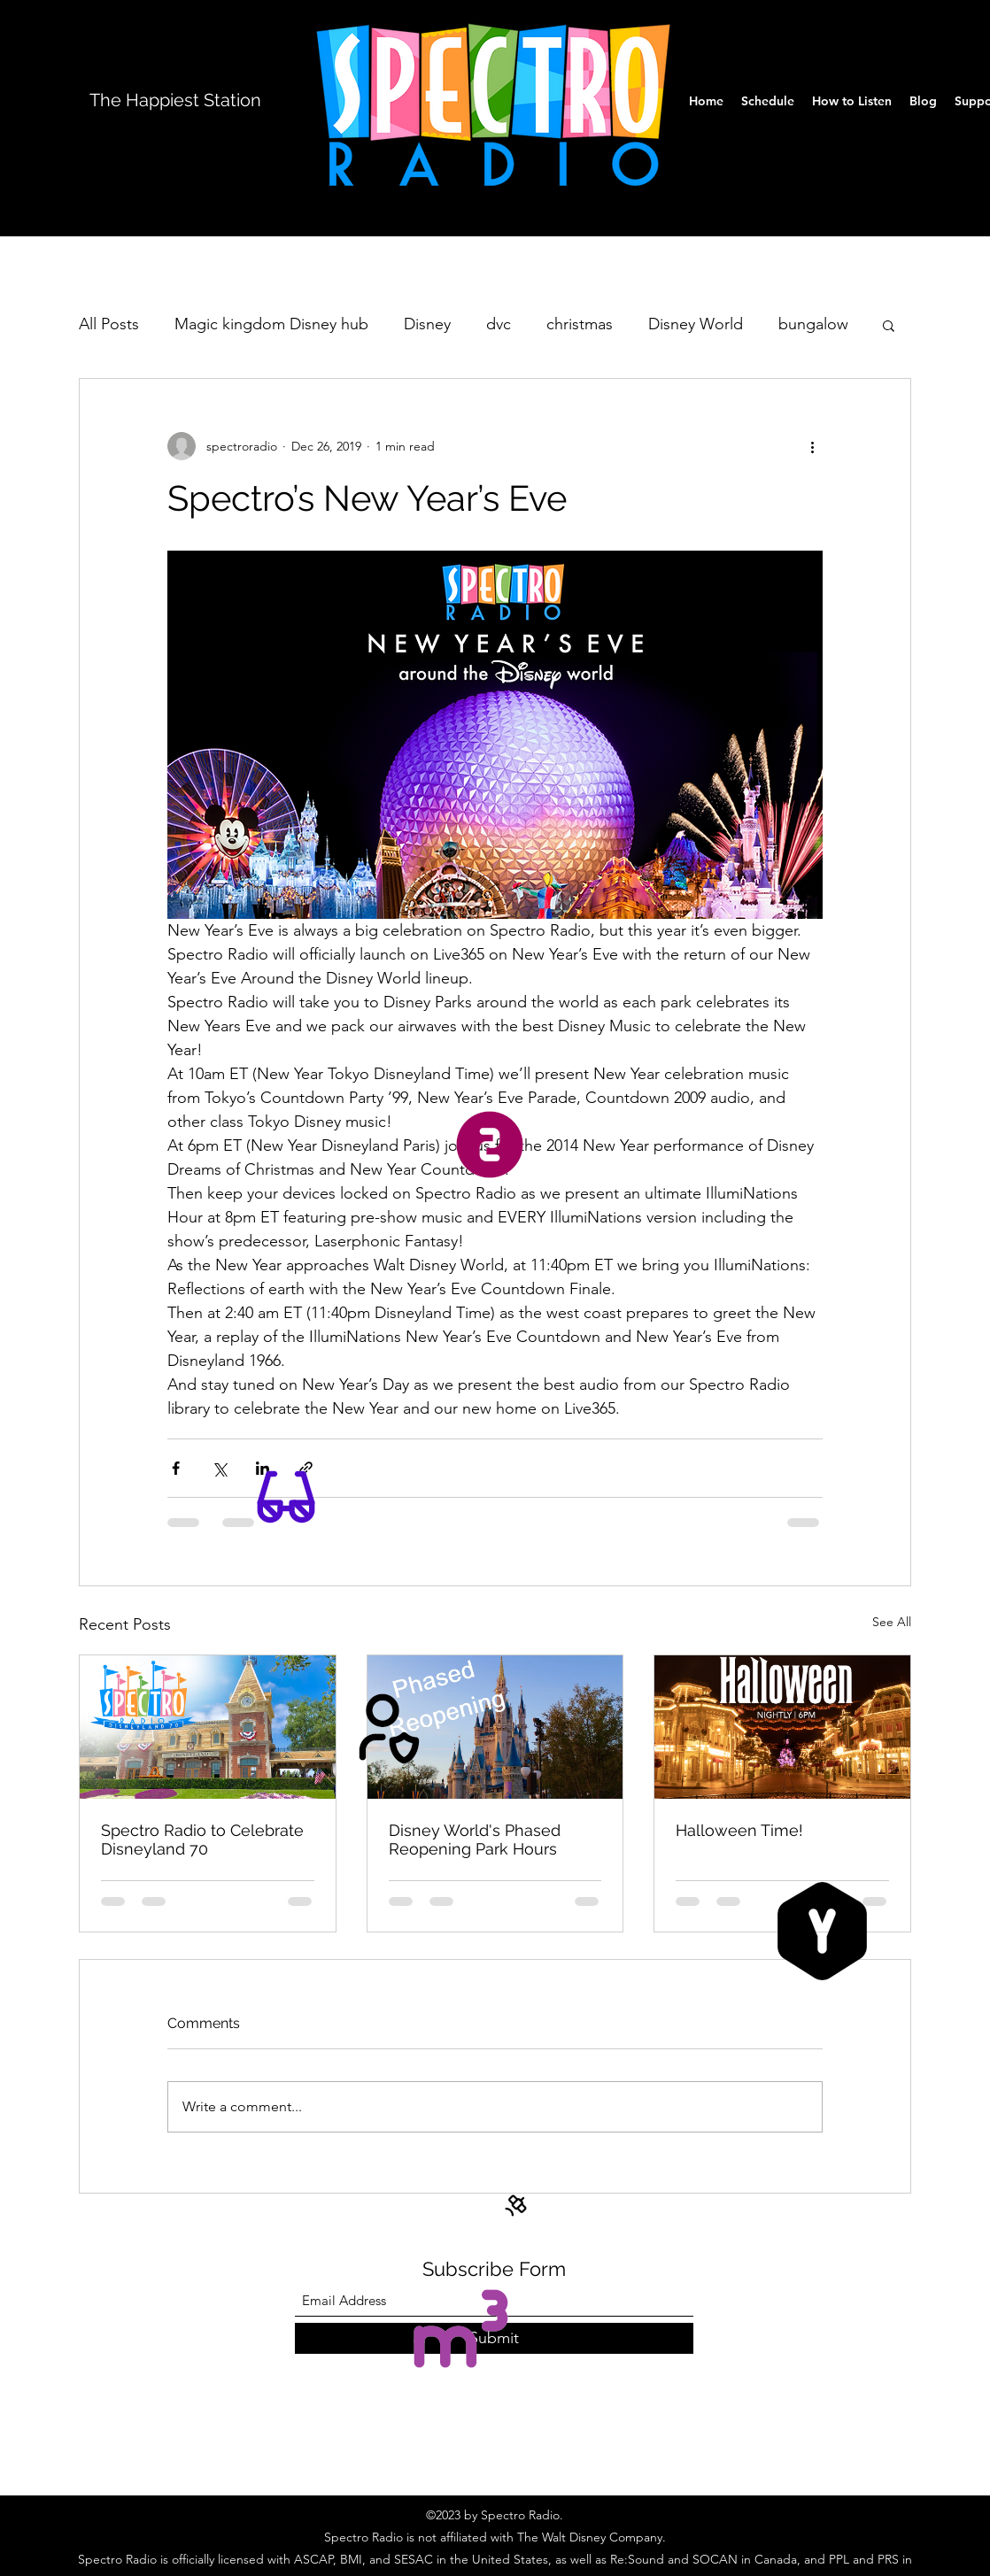 This screenshot has height=2576, width=990. I want to click on view or manage account security settings, so click(383, 1727).